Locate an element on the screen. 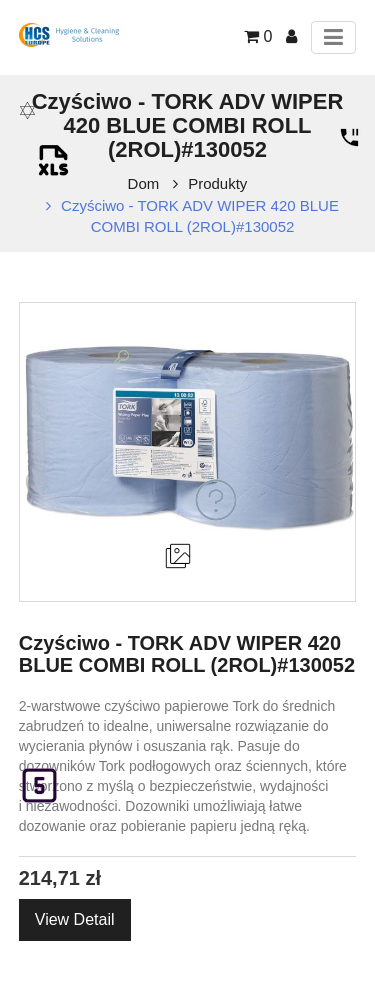 This screenshot has width=375, height=991. access help or support is located at coordinates (216, 500).